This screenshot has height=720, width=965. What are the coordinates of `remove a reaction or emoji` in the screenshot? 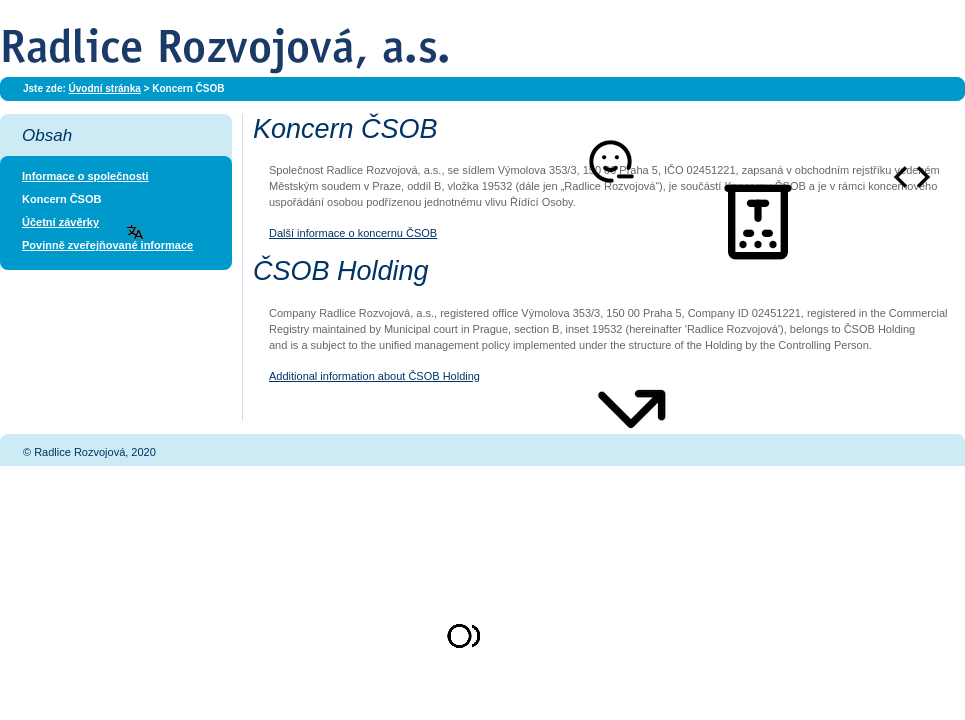 It's located at (610, 161).